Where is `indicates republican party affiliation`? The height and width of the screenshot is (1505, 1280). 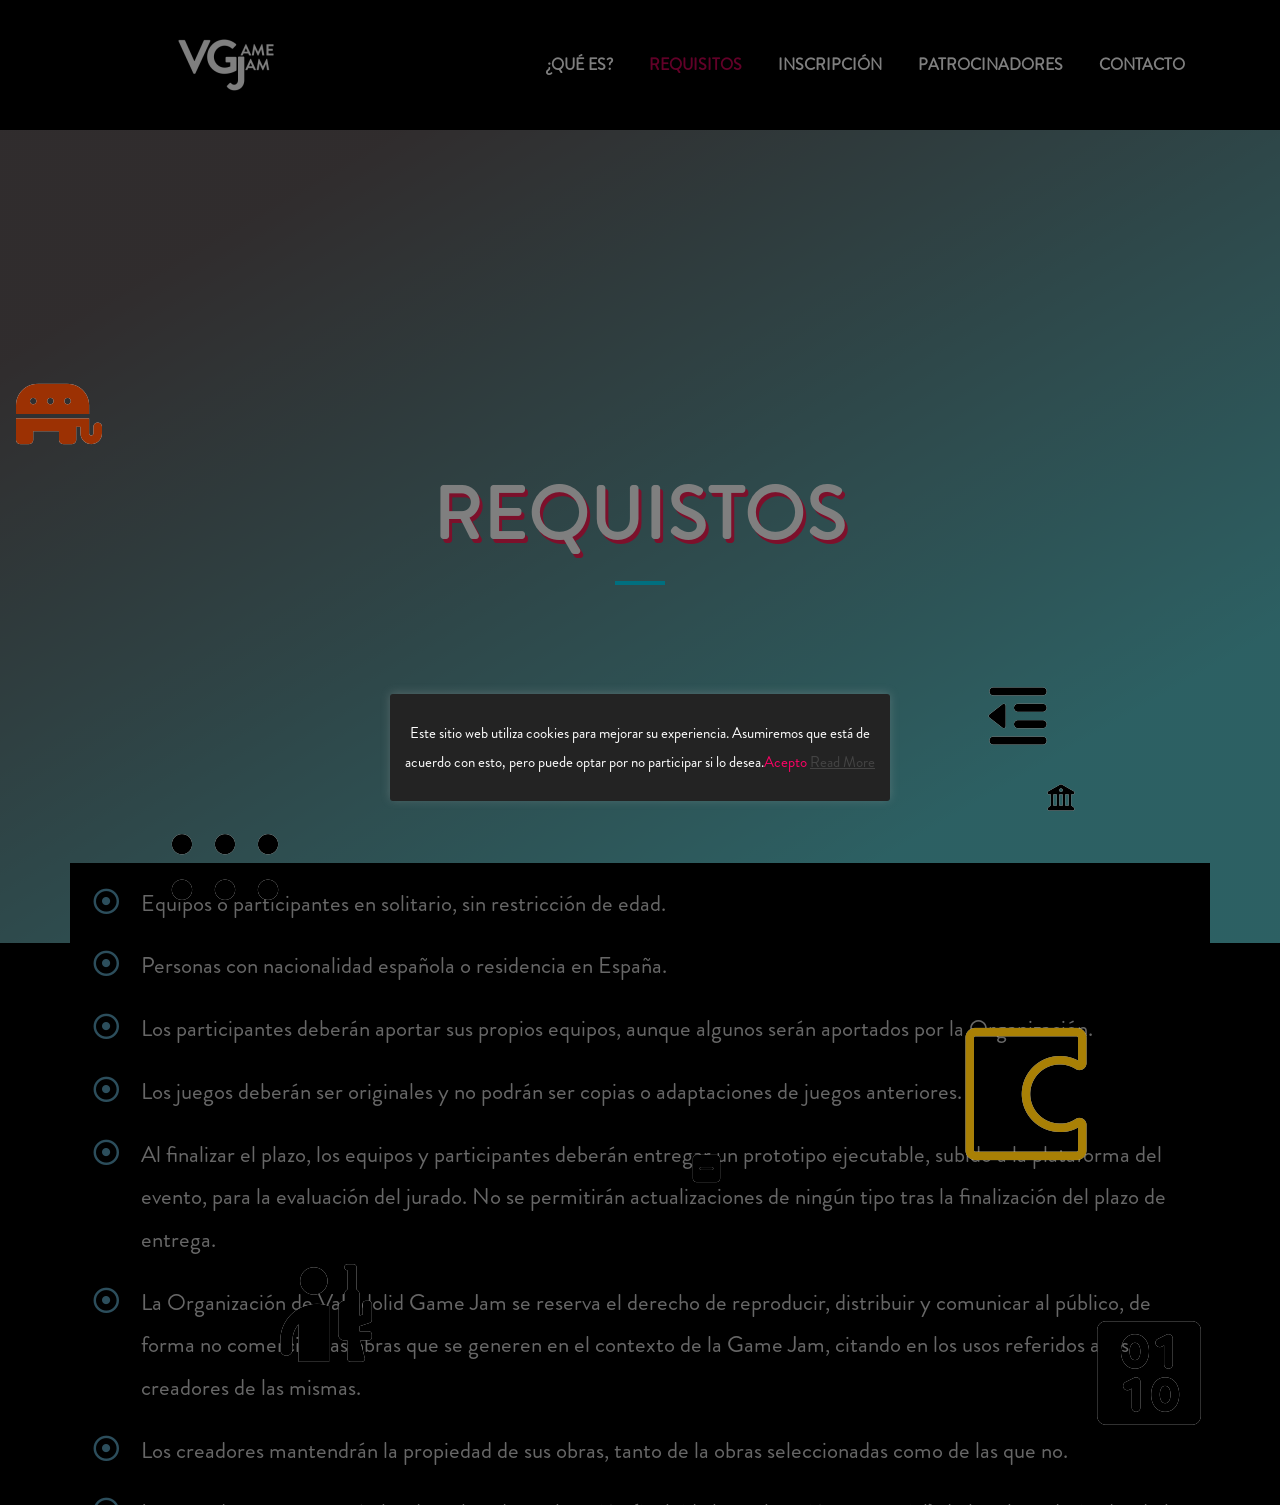 indicates republican party affiliation is located at coordinates (59, 414).